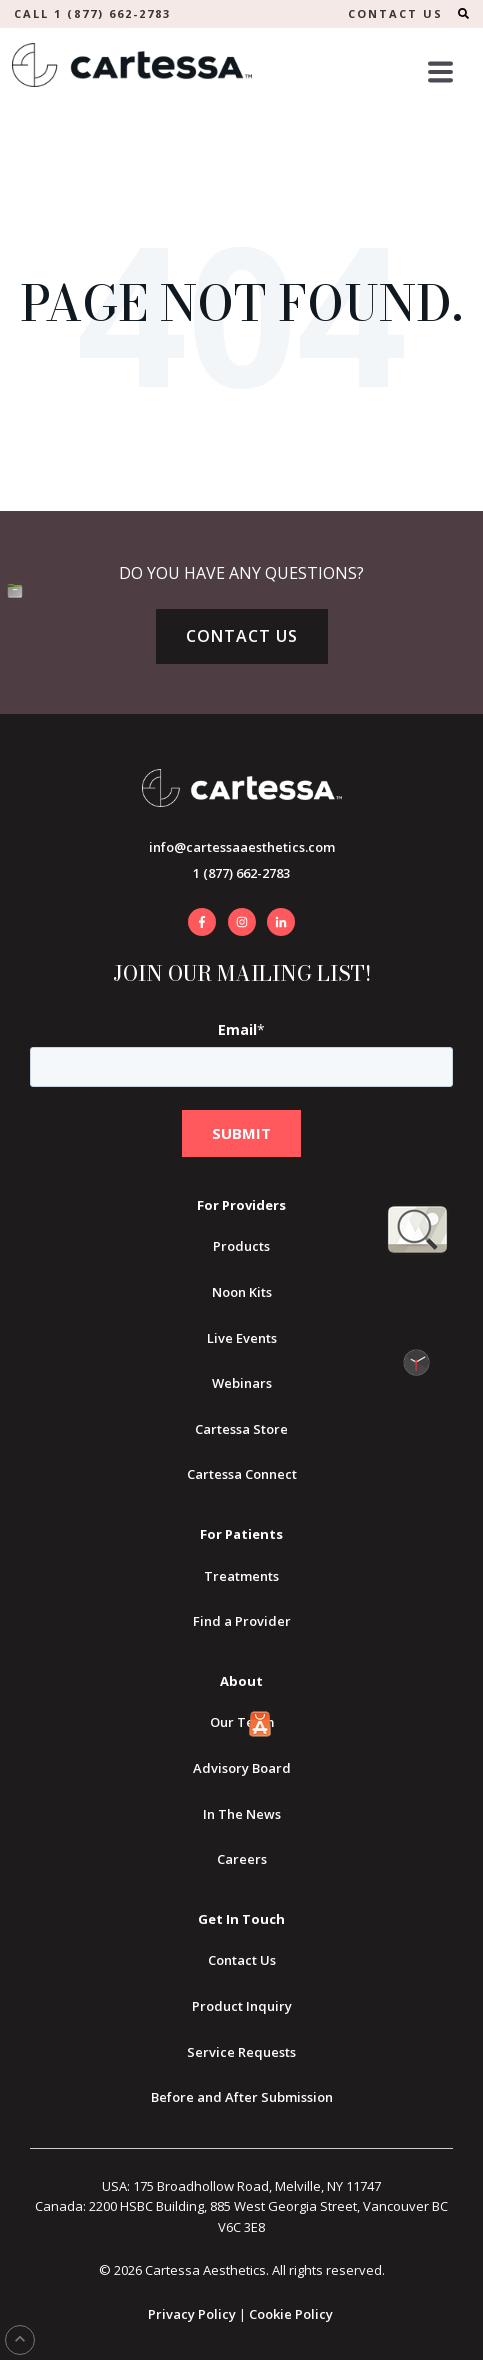 The height and width of the screenshot is (2360, 483). Describe the element at coordinates (417, 1229) in the screenshot. I see `open the image viewer application` at that location.